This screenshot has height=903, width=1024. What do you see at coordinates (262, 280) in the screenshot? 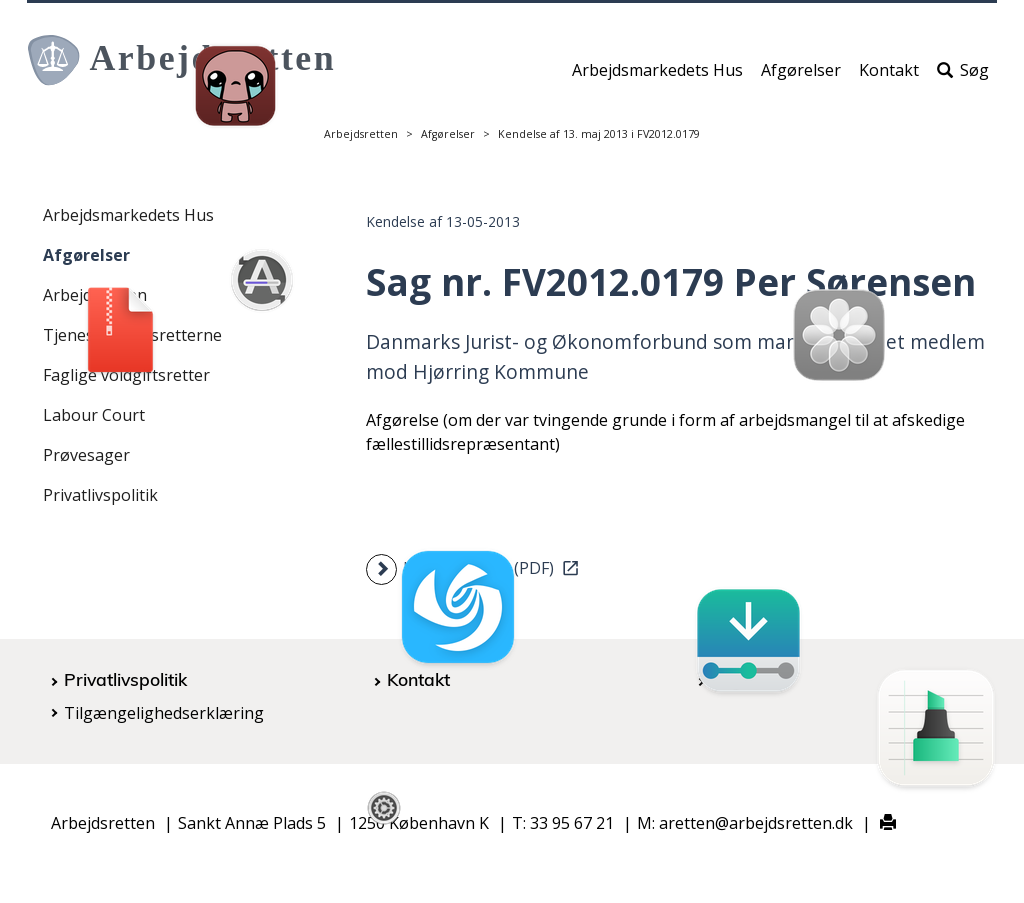
I see `check for available software updates` at bounding box center [262, 280].